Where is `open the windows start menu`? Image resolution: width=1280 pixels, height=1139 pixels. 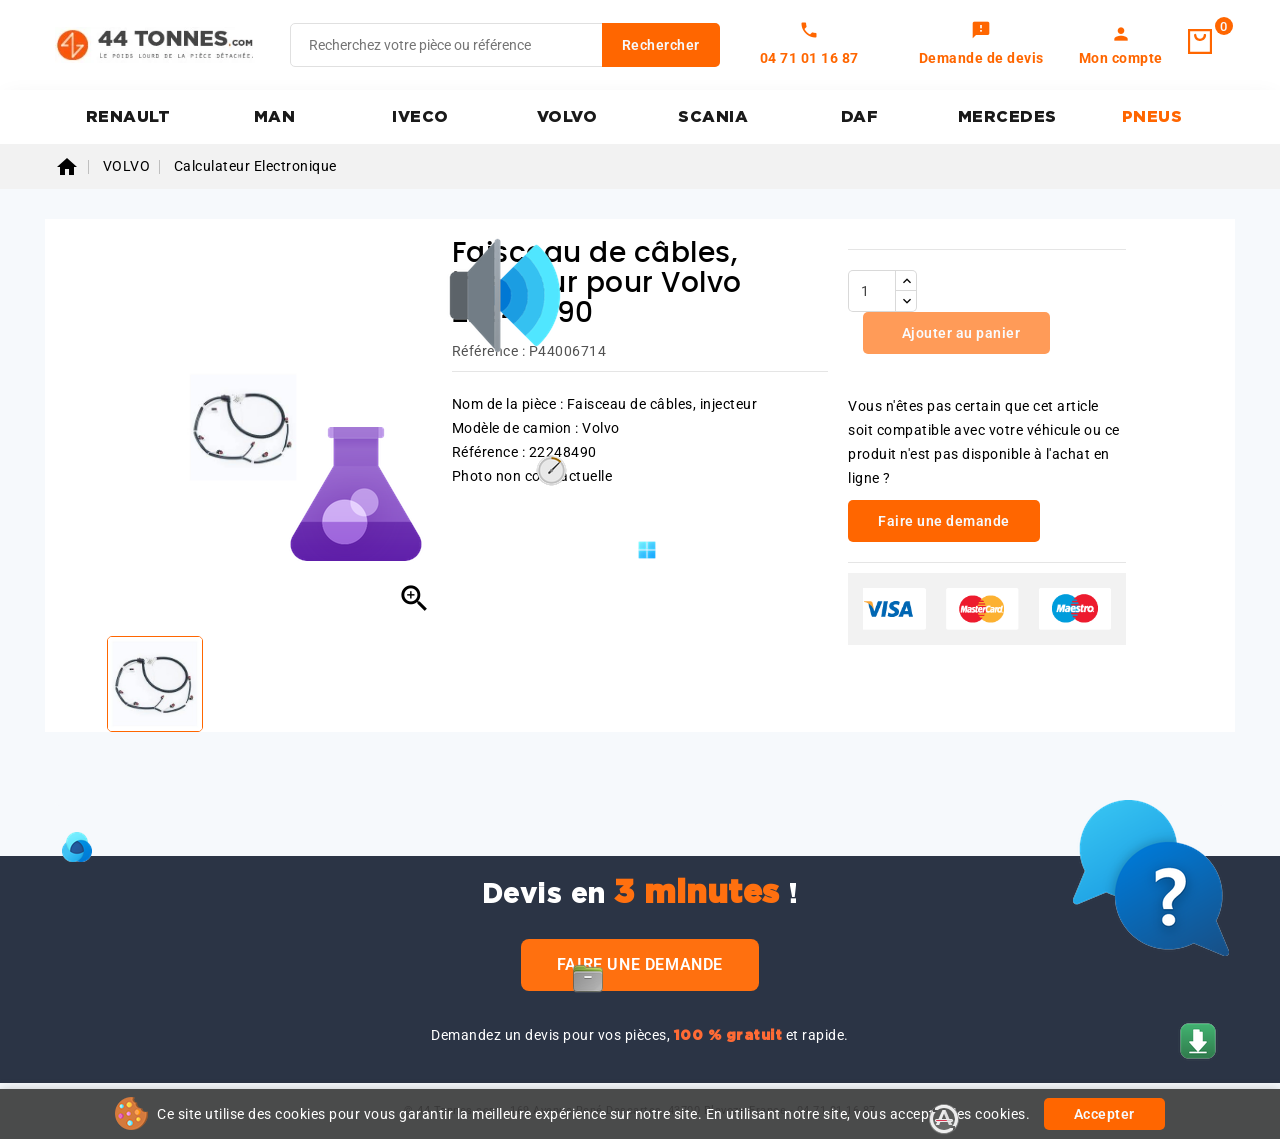
open the windows start menu is located at coordinates (647, 550).